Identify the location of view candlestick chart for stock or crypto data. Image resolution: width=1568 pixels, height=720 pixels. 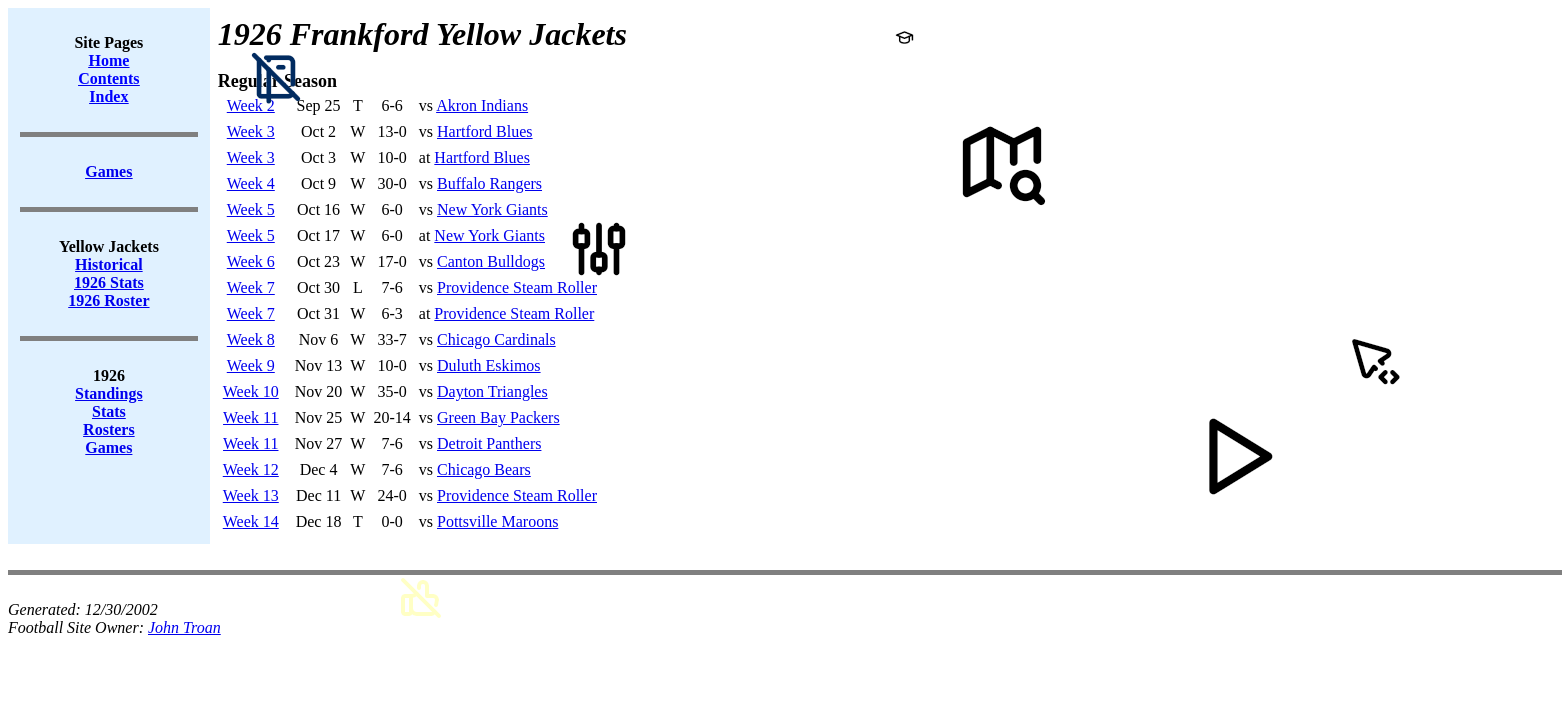
(599, 249).